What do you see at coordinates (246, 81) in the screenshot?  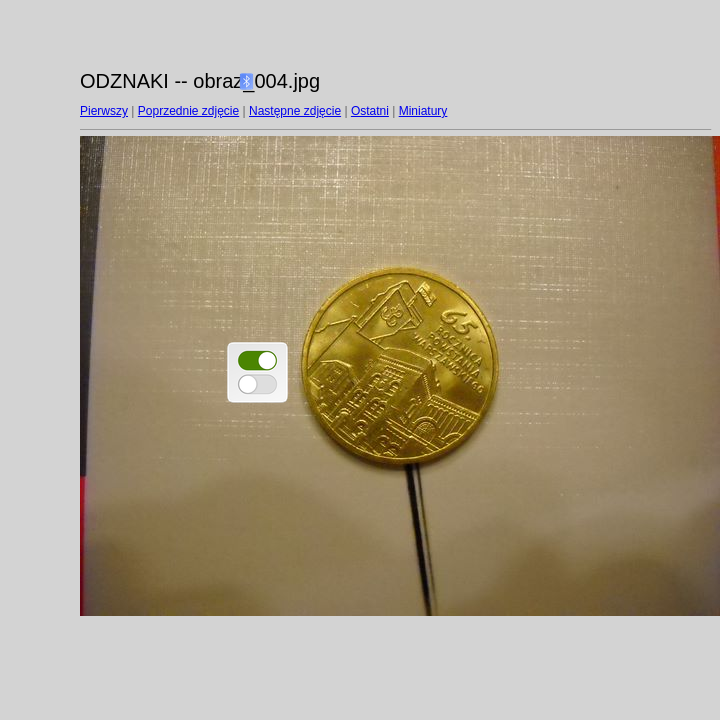 I see `indicates bluetooth is active and connected` at bounding box center [246, 81].